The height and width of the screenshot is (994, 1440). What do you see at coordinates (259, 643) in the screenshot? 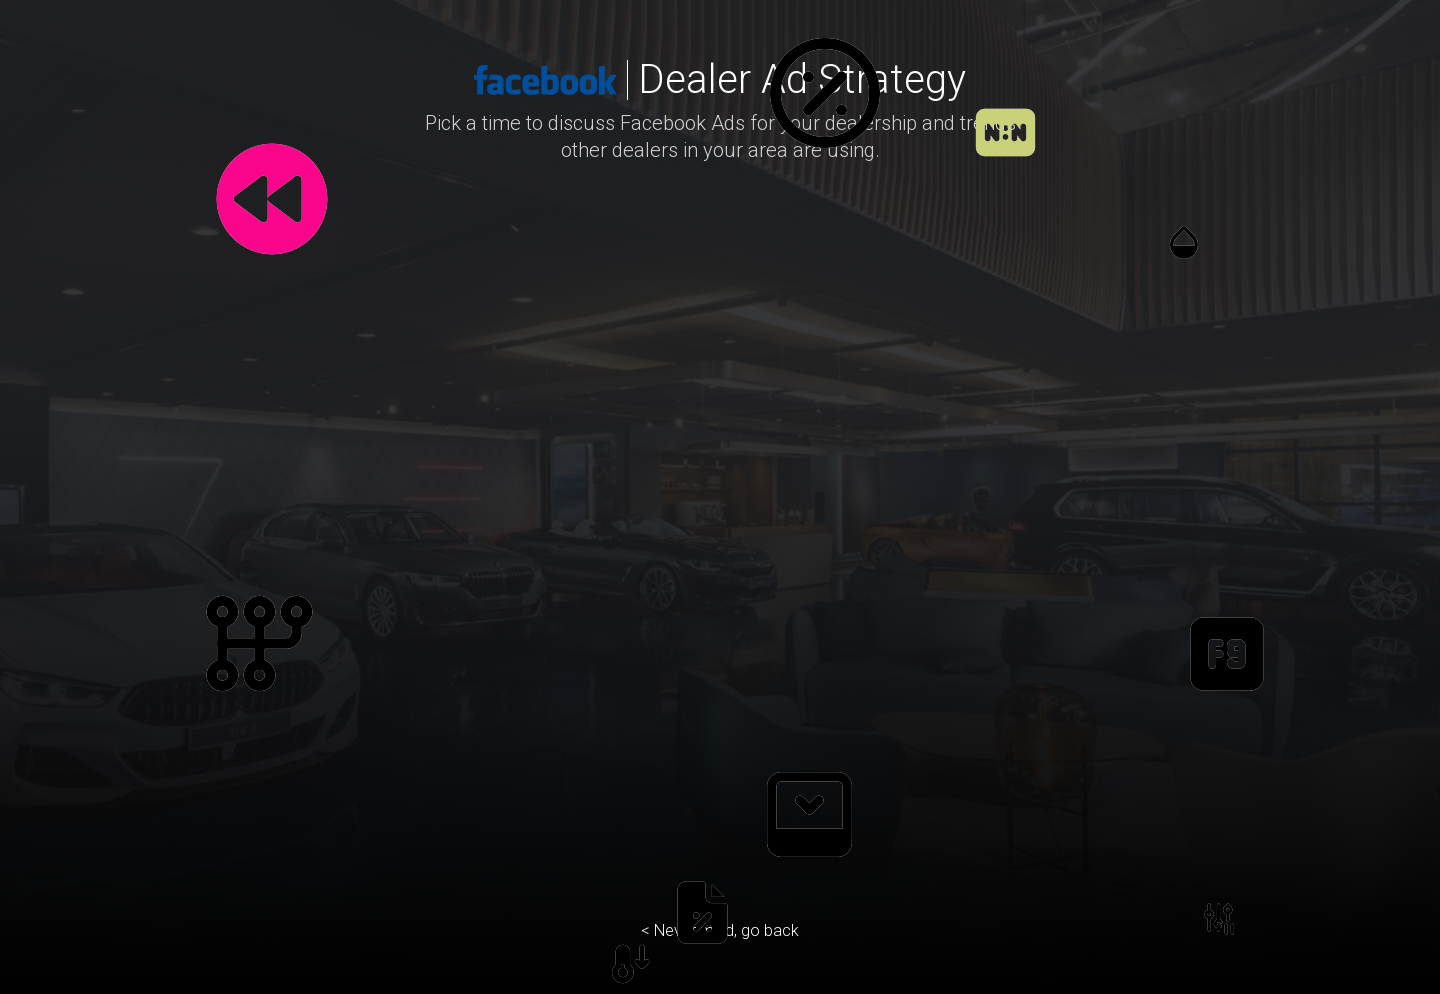
I see `select manual transmission mode` at bounding box center [259, 643].